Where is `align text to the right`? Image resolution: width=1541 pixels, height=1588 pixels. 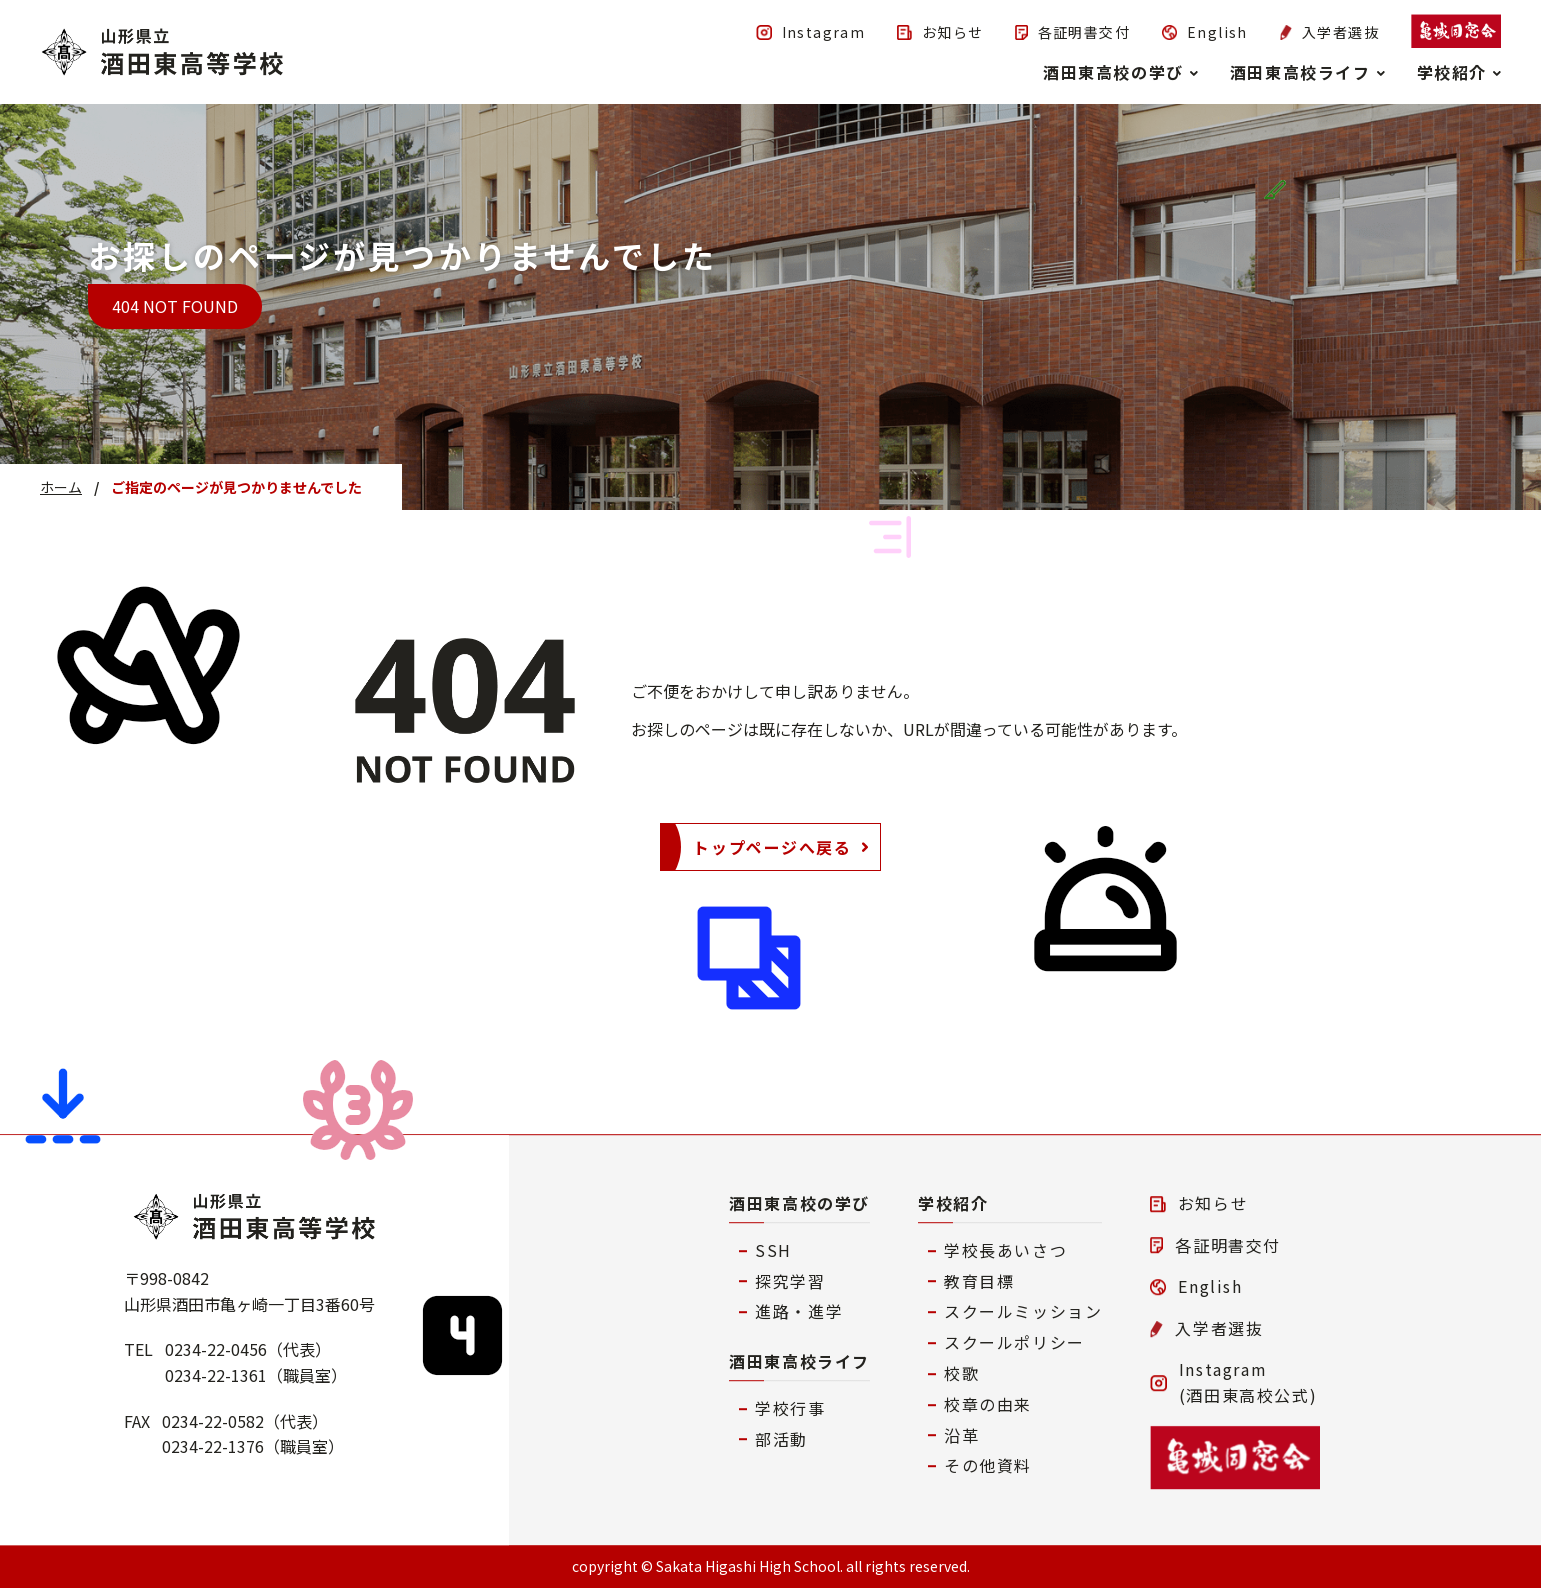
align text to the right is located at coordinates (890, 537).